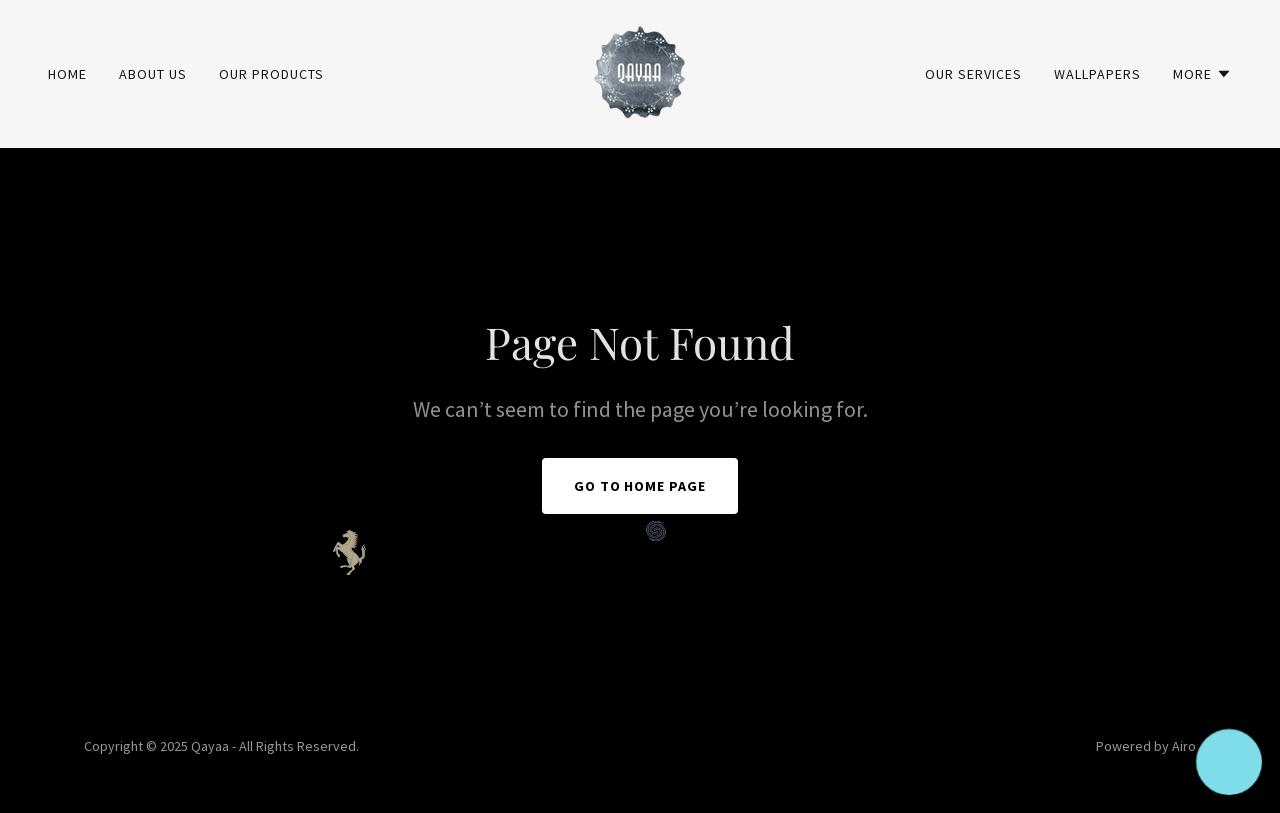 The height and width of the screenshot is (813, 1280). What do you see at coordinates (349, 552) in the screenshot?
I see `Ferrari brand logo` at bounding box center [349, 552].